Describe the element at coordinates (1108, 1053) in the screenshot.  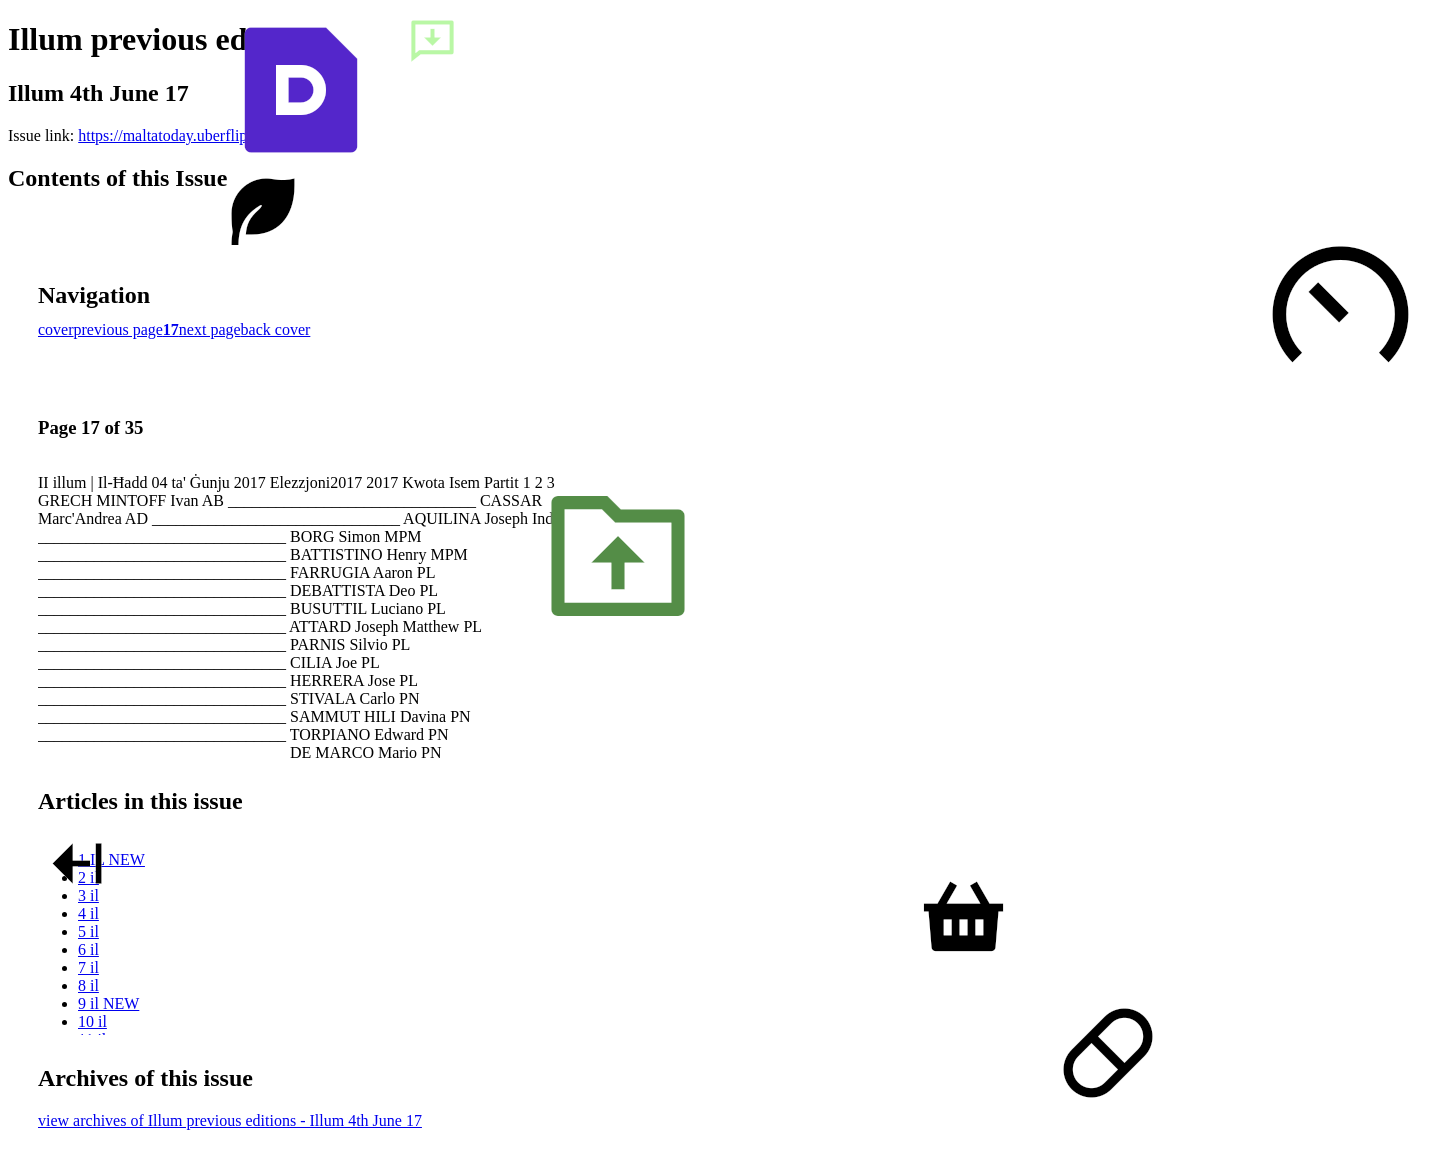
I see `view medication information` at that location.